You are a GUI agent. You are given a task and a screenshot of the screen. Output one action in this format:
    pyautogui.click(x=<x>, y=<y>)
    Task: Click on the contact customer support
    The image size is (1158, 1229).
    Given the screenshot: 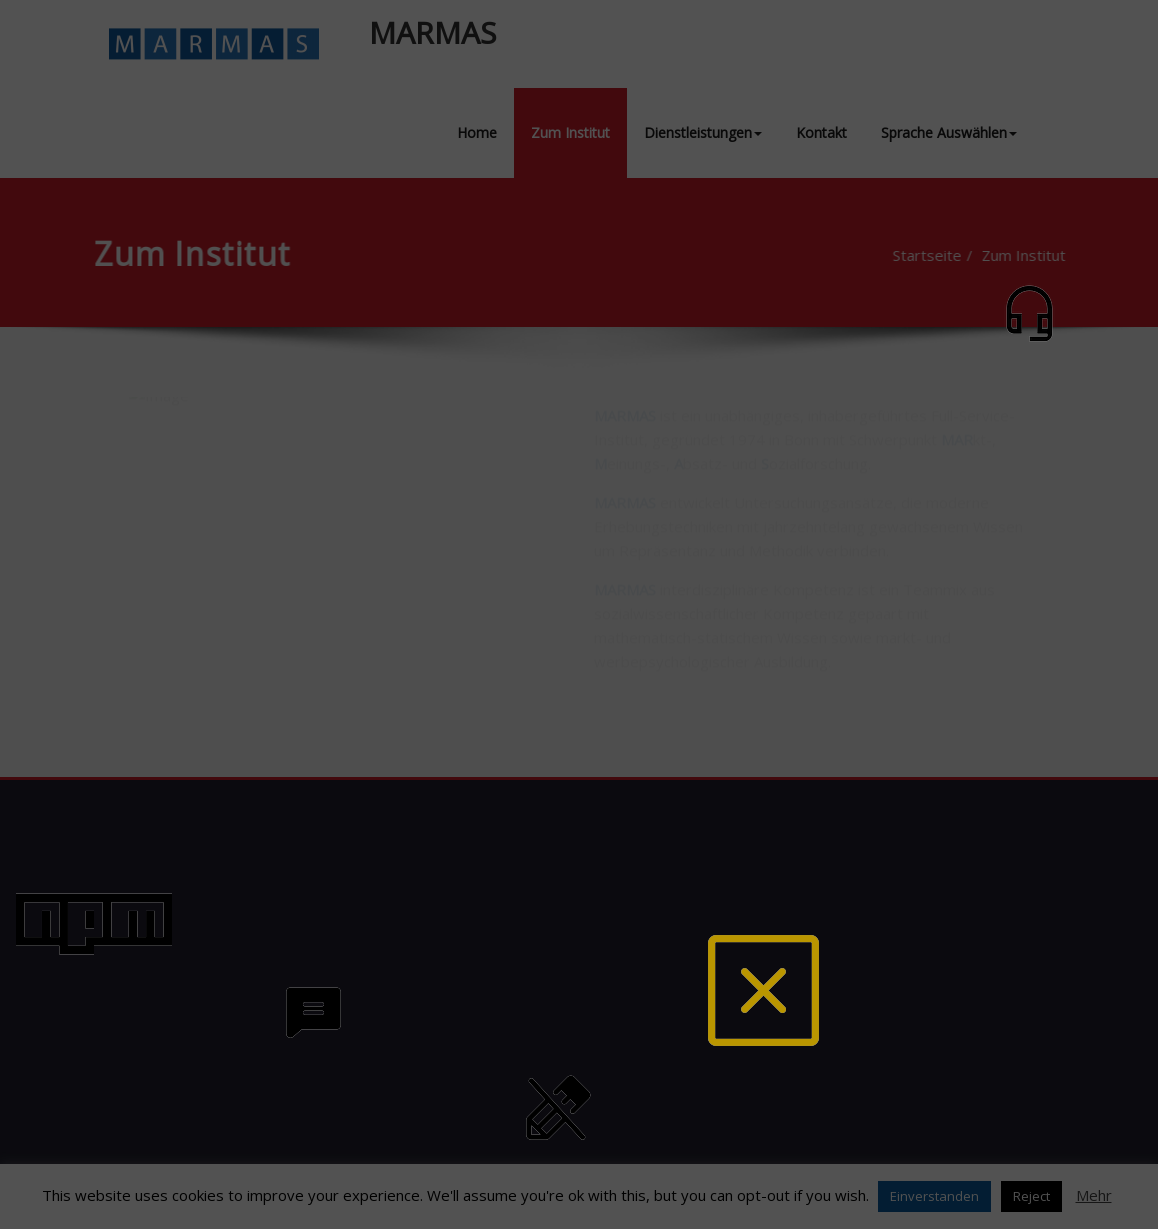 What is the action you would take?
    pyautogui.click(x=1029, y=313)
    